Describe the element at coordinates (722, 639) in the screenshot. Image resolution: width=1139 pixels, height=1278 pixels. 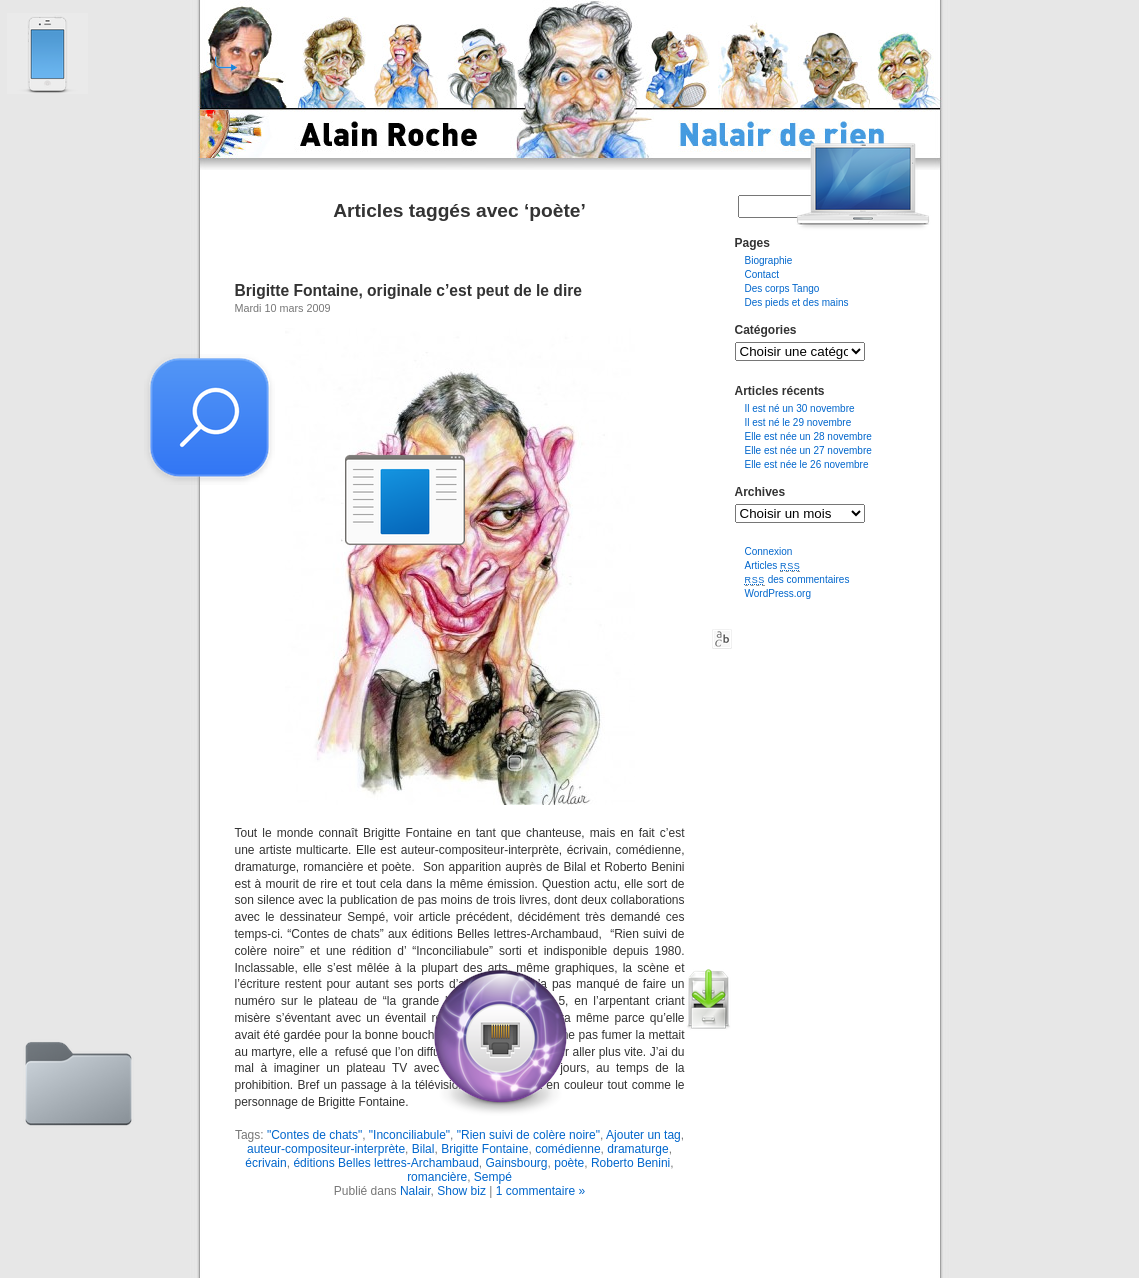
I see `access font and typography settings` at that location.